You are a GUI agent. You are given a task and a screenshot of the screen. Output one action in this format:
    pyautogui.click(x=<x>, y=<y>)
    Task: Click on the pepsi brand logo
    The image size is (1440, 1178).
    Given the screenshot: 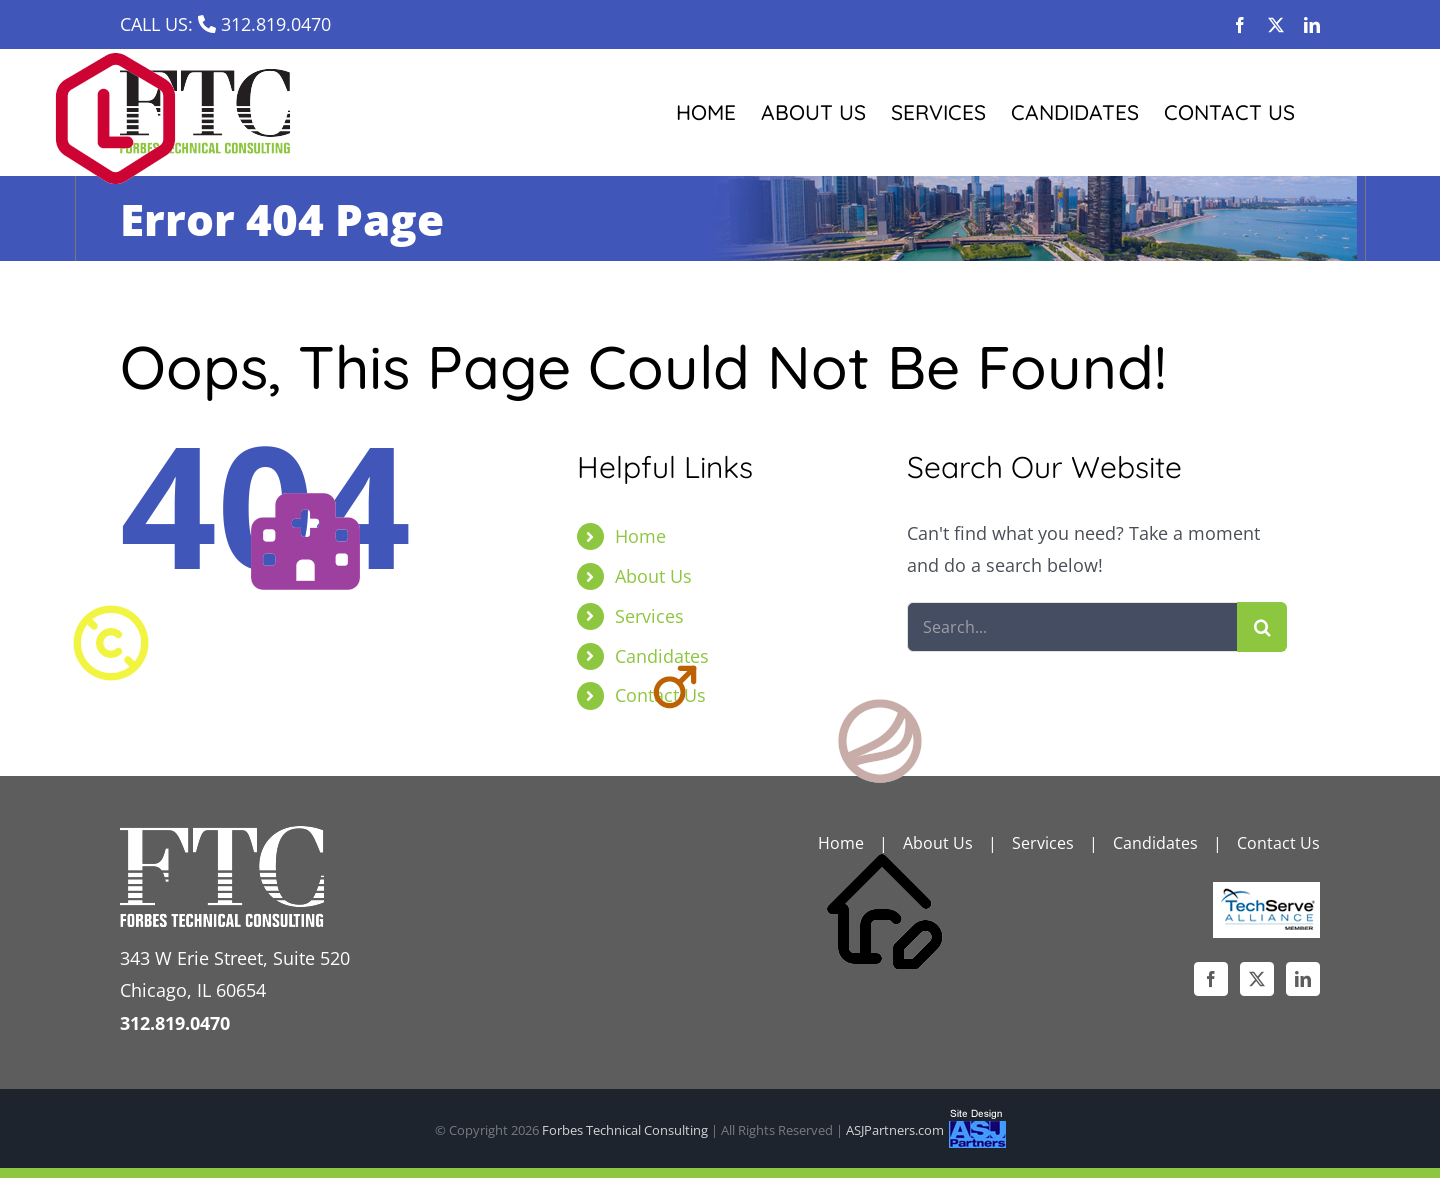 What is the action you would take?
    pyautogui.click(x=880, y=741)
    